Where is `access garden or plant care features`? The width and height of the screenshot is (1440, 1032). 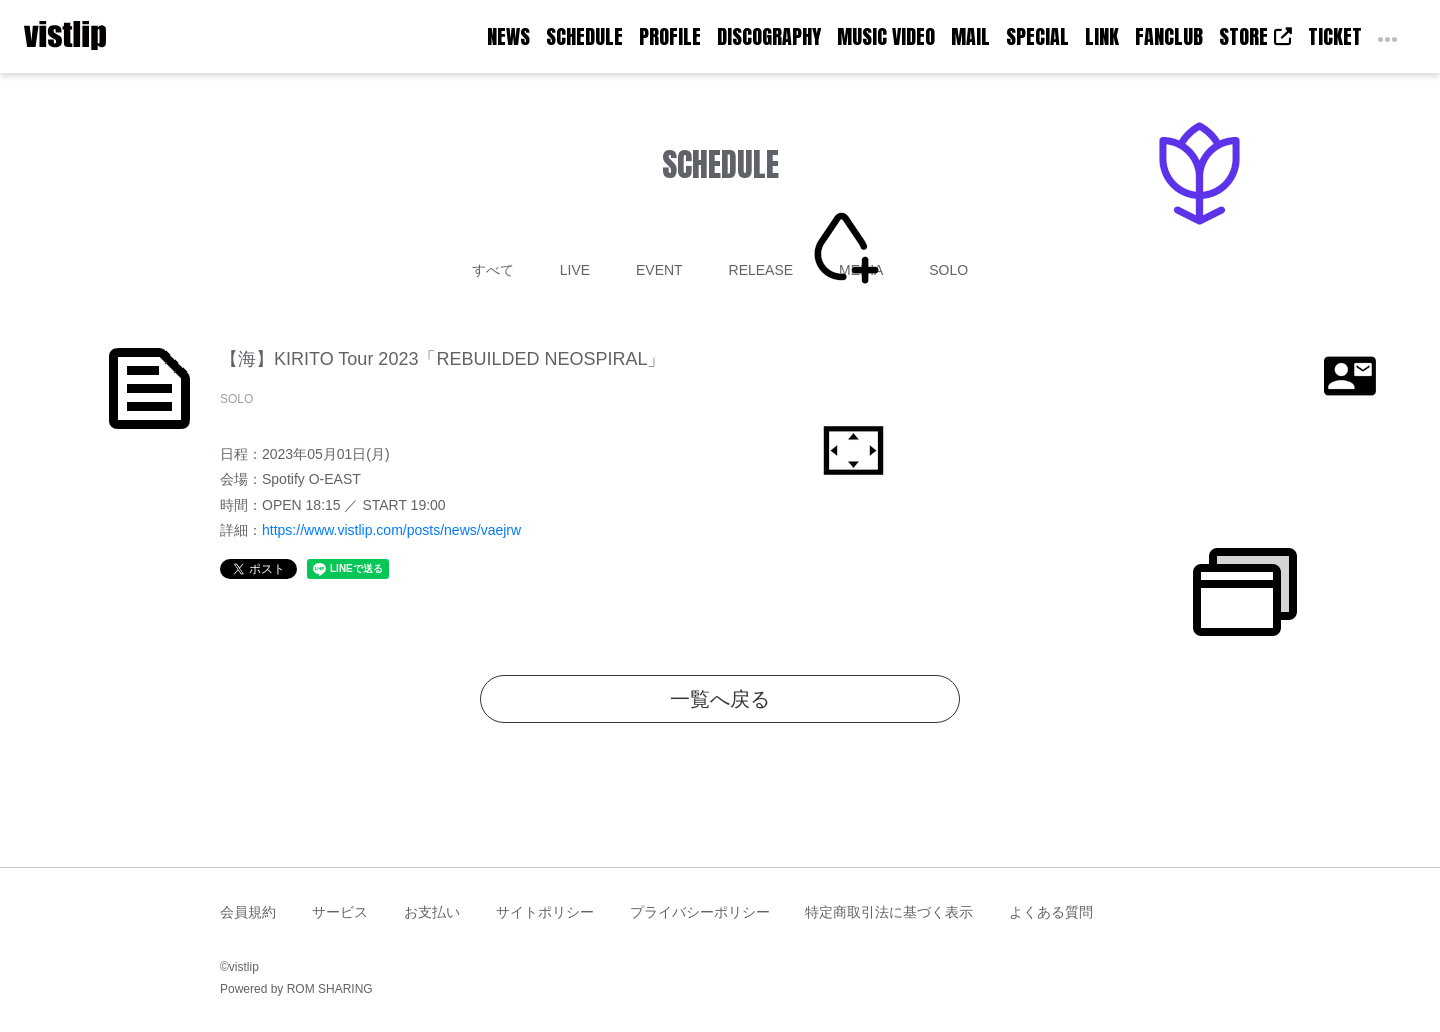 access garden or plant care features is located at coordinates (1199, 173).